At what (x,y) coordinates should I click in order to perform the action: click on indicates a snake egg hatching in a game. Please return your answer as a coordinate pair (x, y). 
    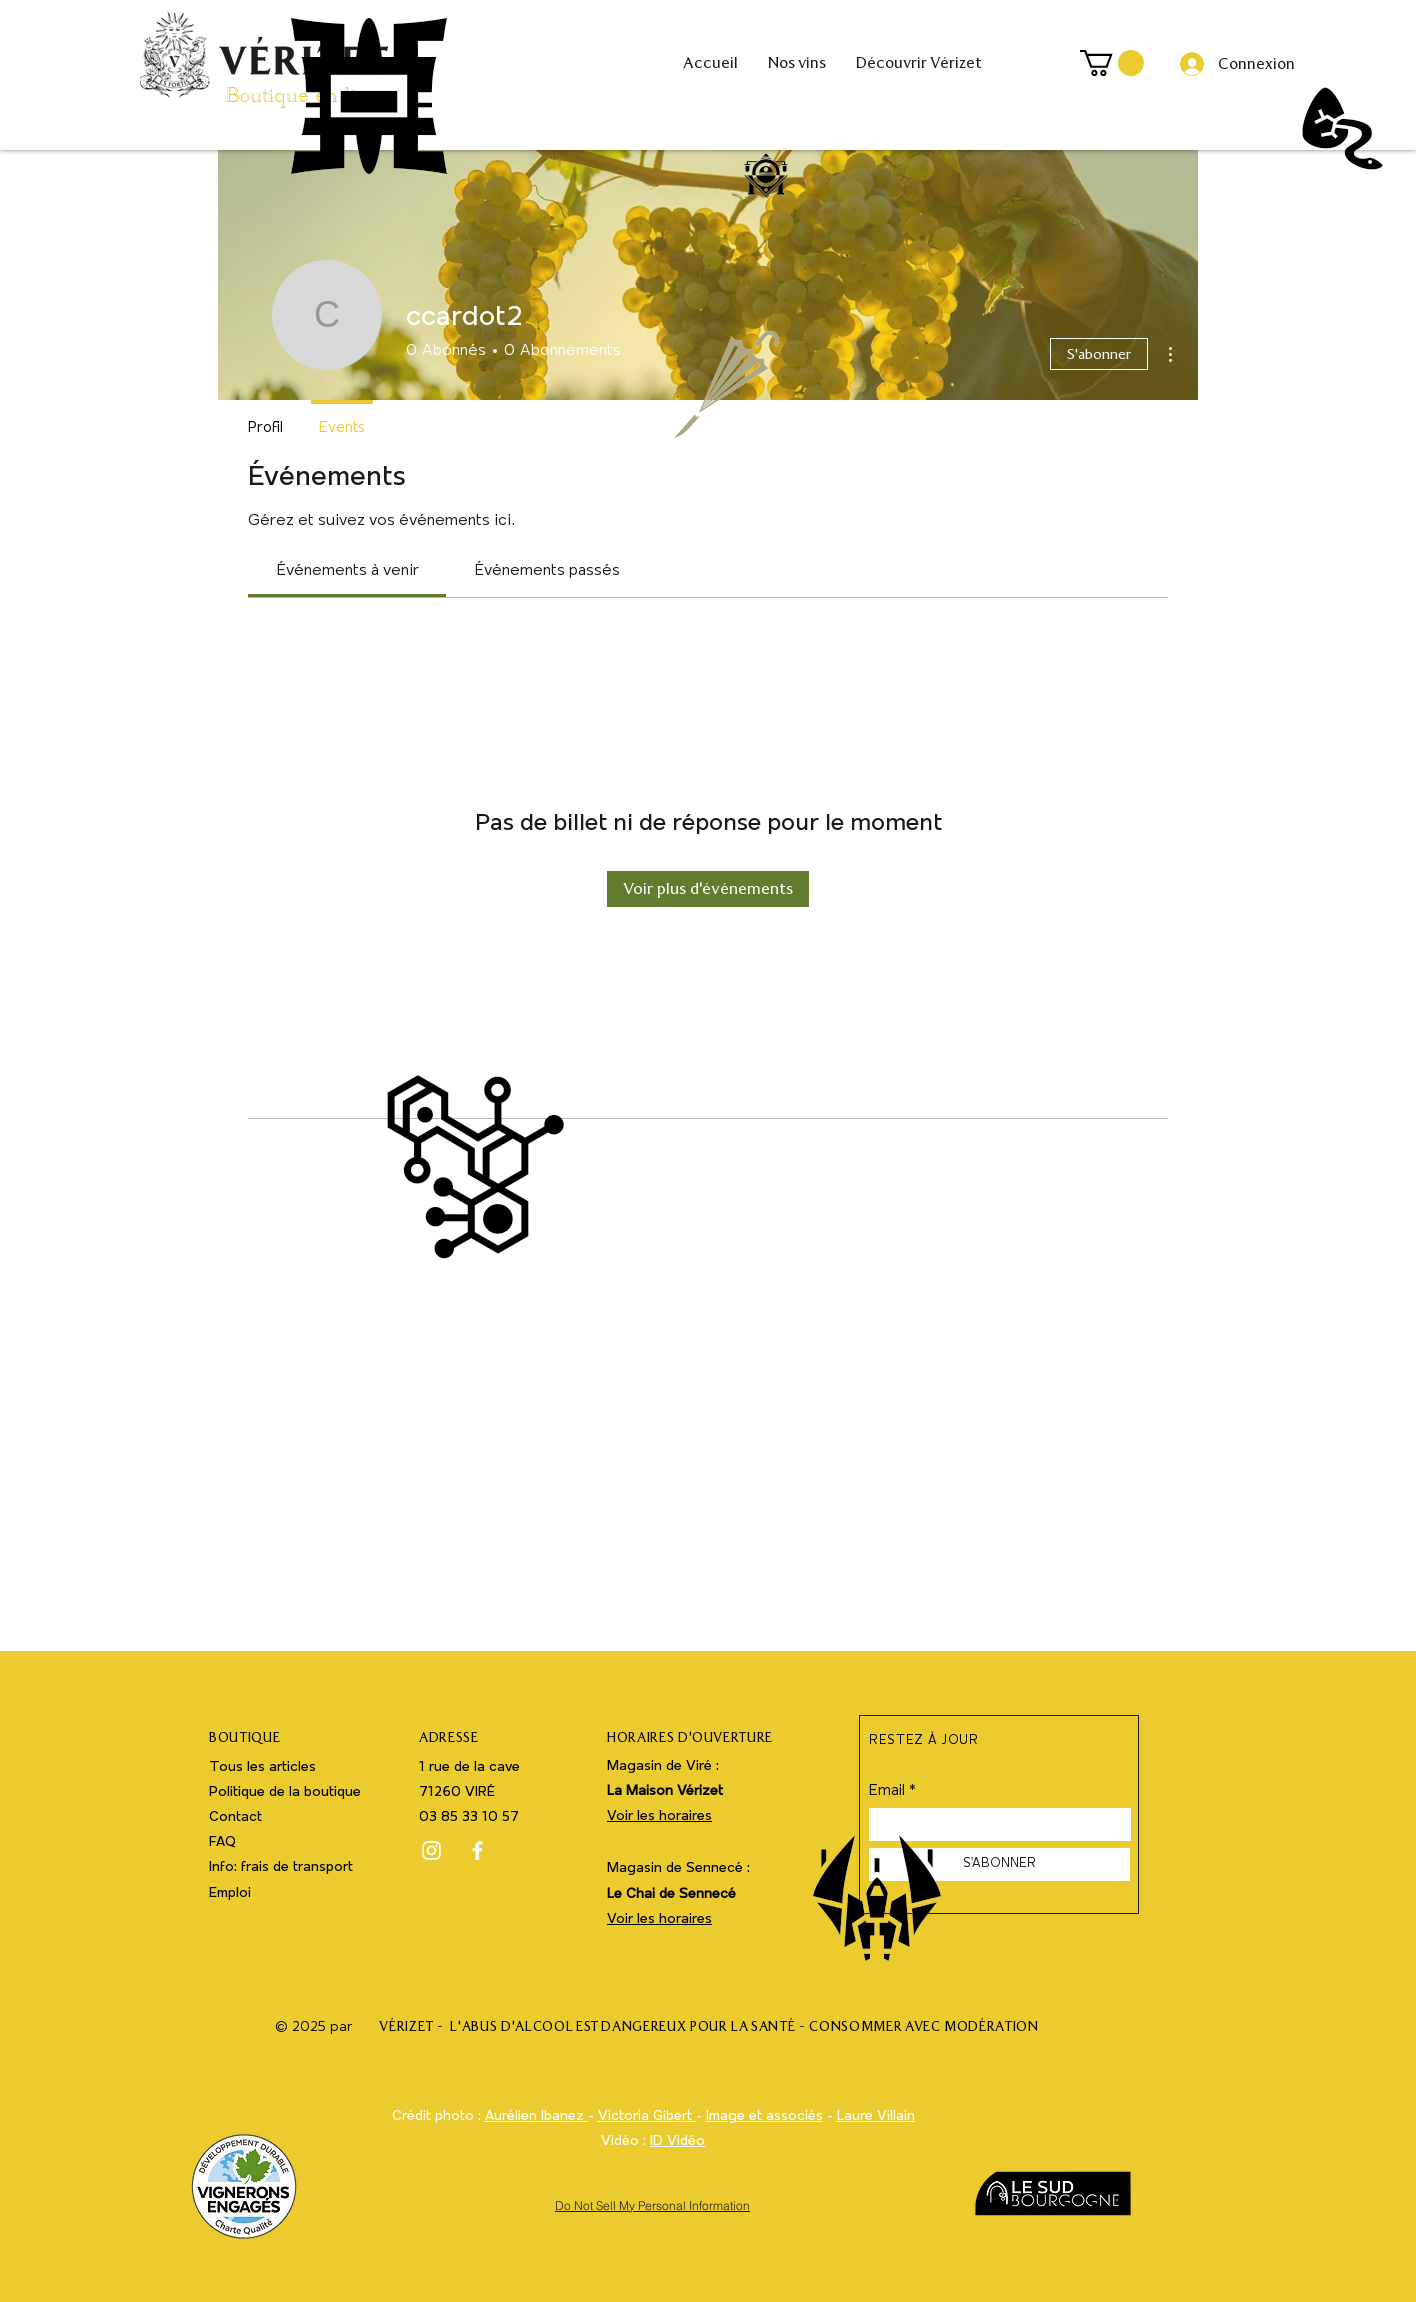
    Looking at the image, I should click on (1342, 128).